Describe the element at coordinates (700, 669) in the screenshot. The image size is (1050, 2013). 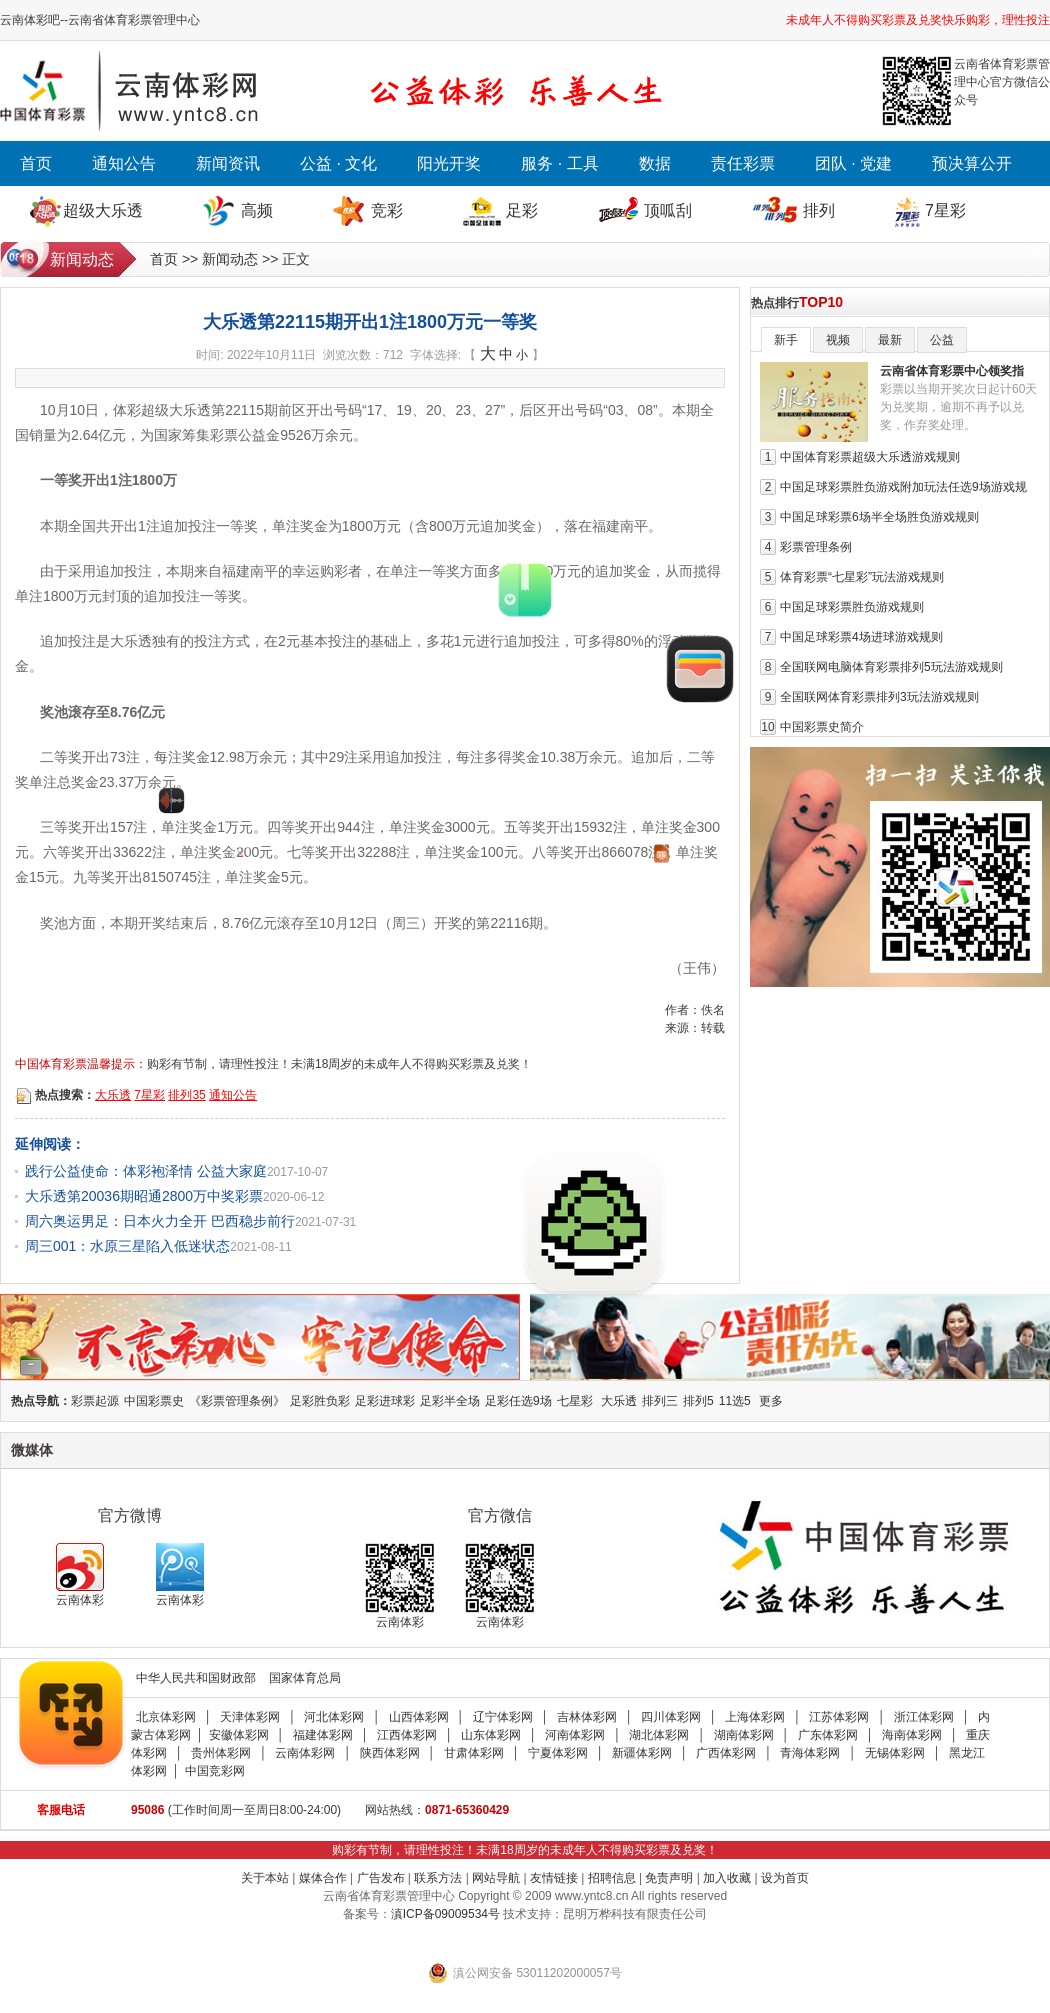
I see `open kwallet password manager` at that location.